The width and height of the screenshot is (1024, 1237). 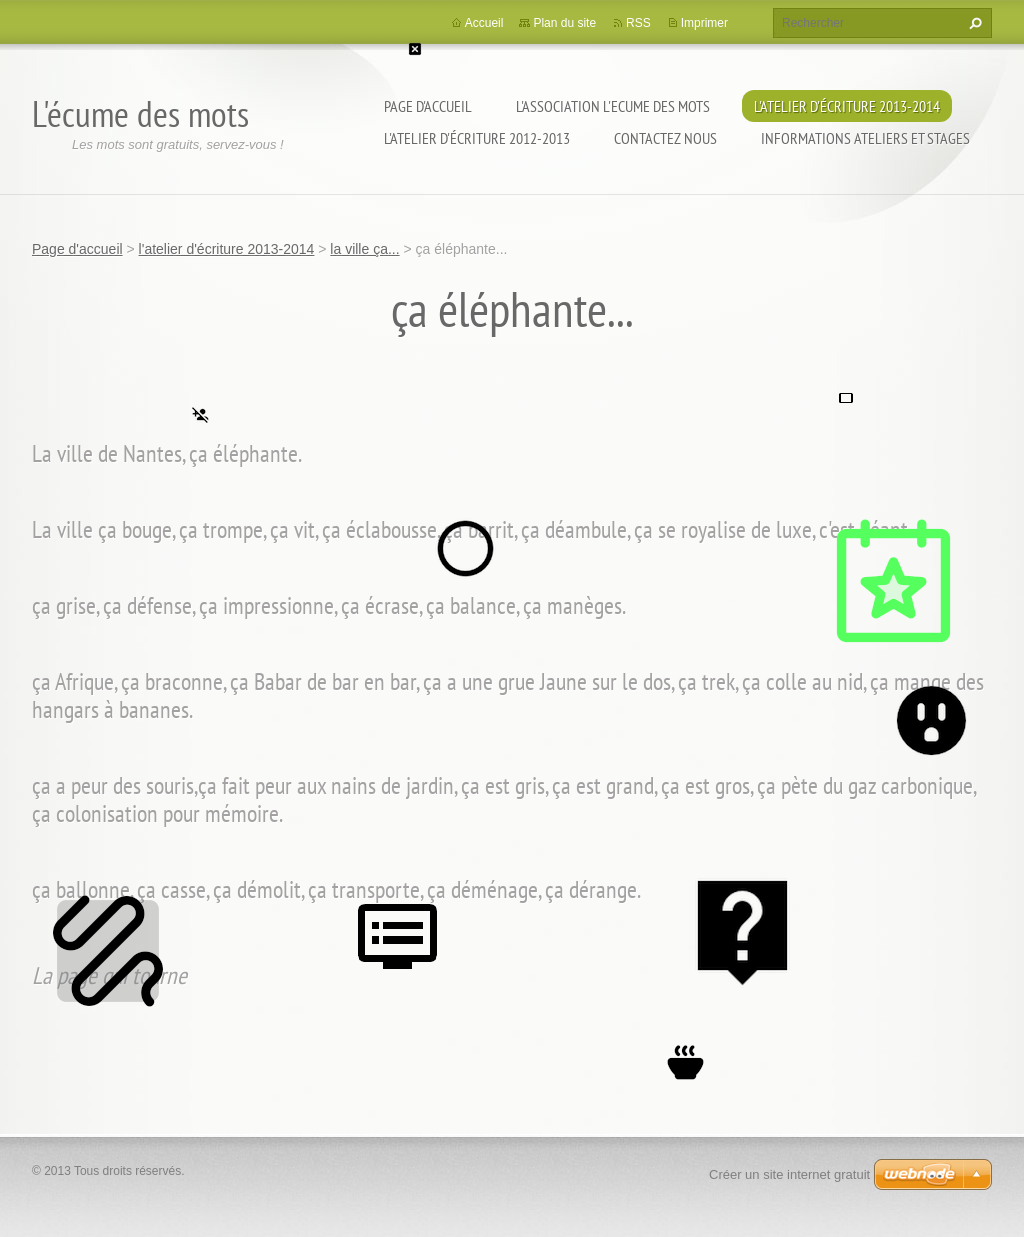 I want to click on access DVR or recorded content, so click(x=397, y=936).